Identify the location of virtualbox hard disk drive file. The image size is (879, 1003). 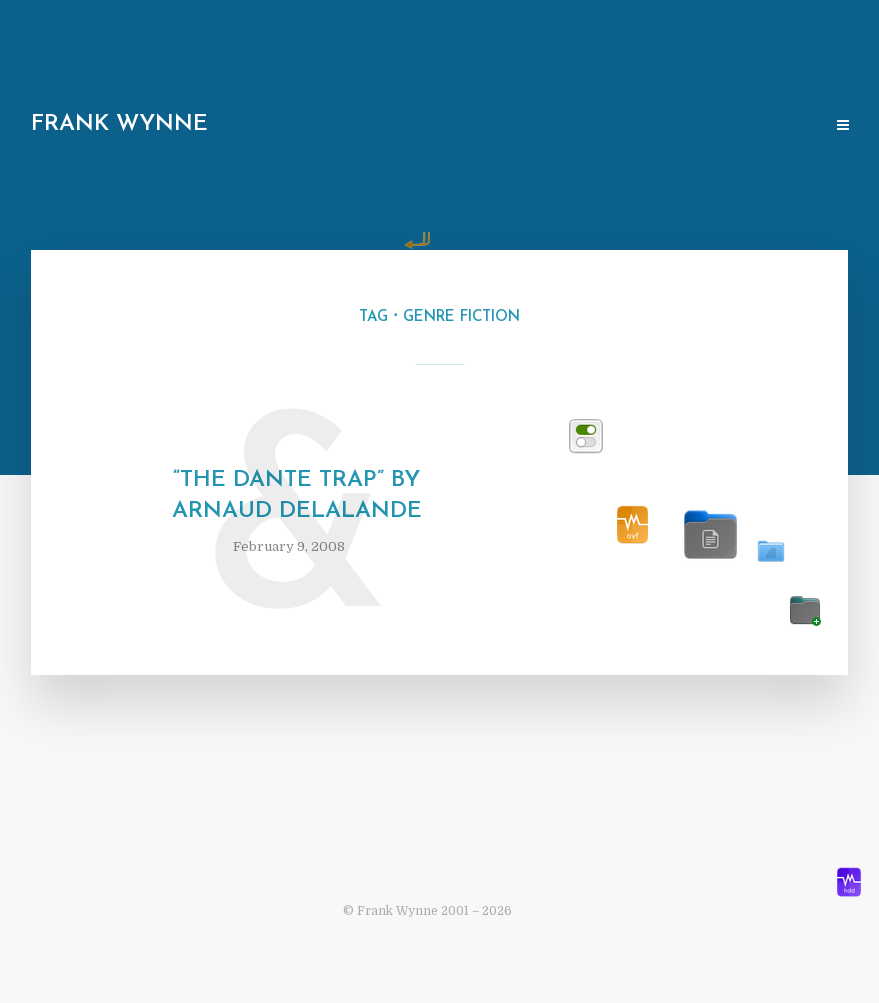
(849, 882).